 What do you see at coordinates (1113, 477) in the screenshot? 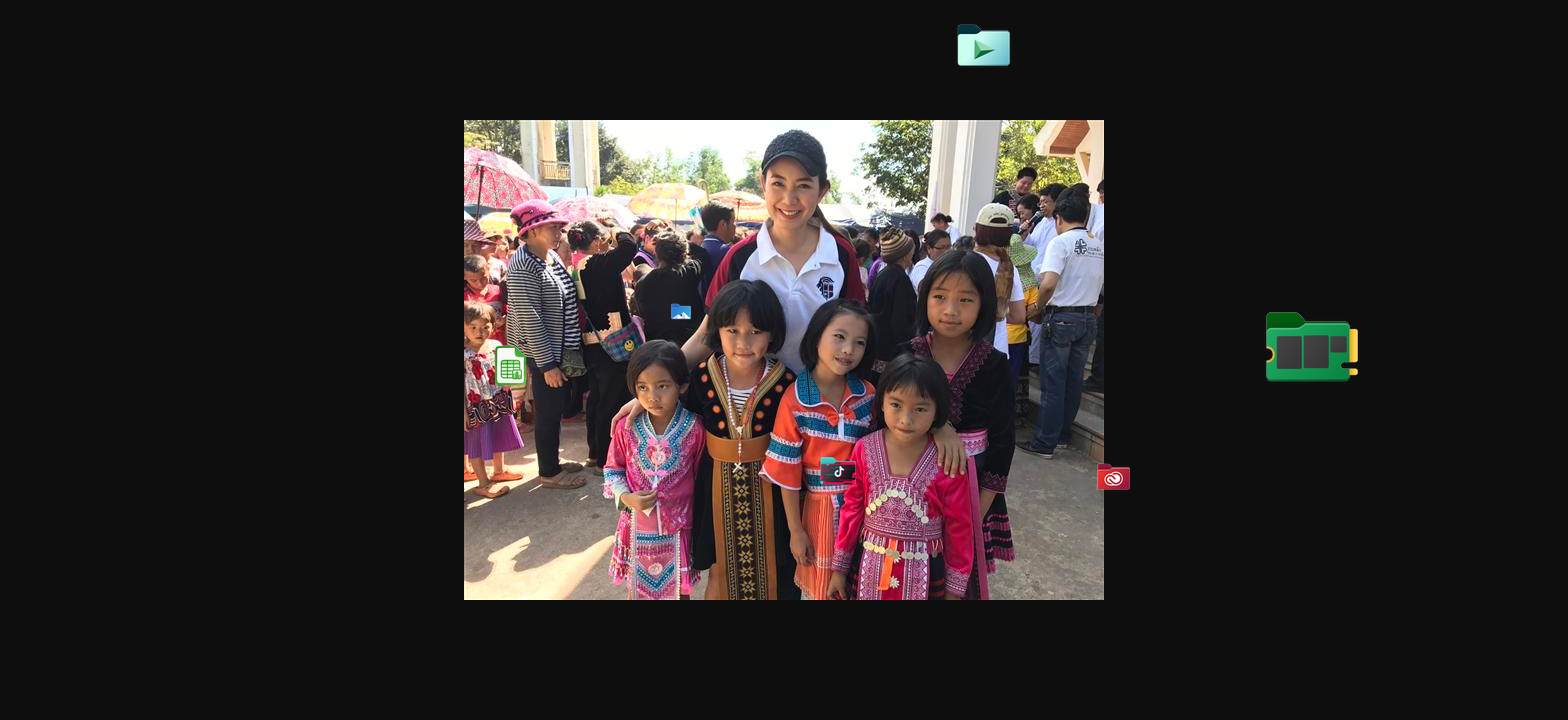
I see `open adobe creative cloud files folder` at bounding box center [1113, 477].